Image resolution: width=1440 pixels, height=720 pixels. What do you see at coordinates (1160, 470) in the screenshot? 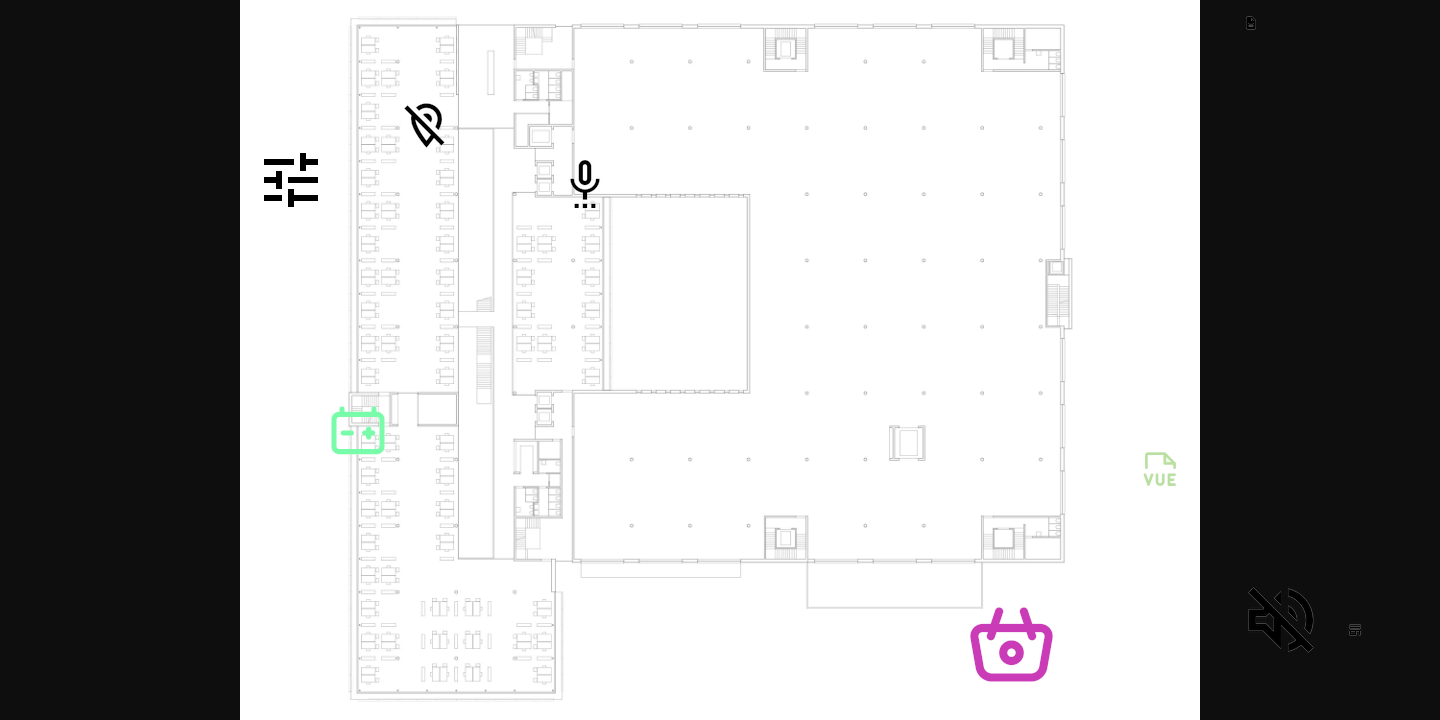
I see `a Vue.js file in your project` at bounding box center [1160, 470].